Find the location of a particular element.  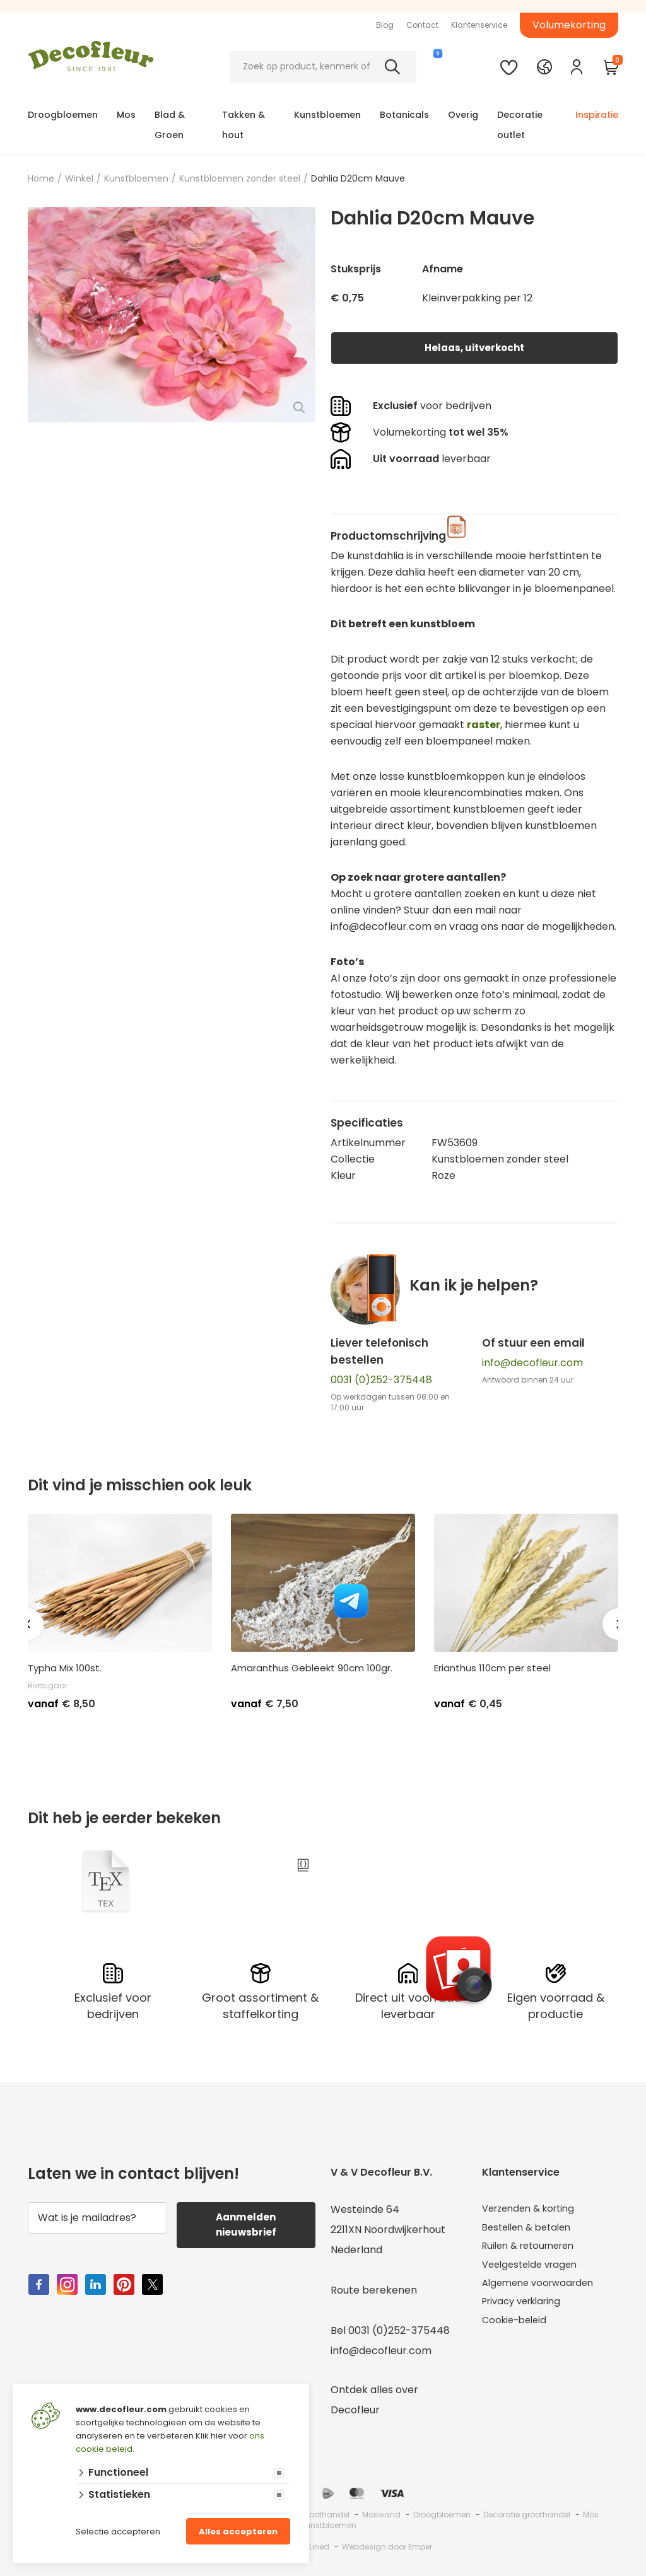

open bluetooth settings is located at coordinates (438, 54).